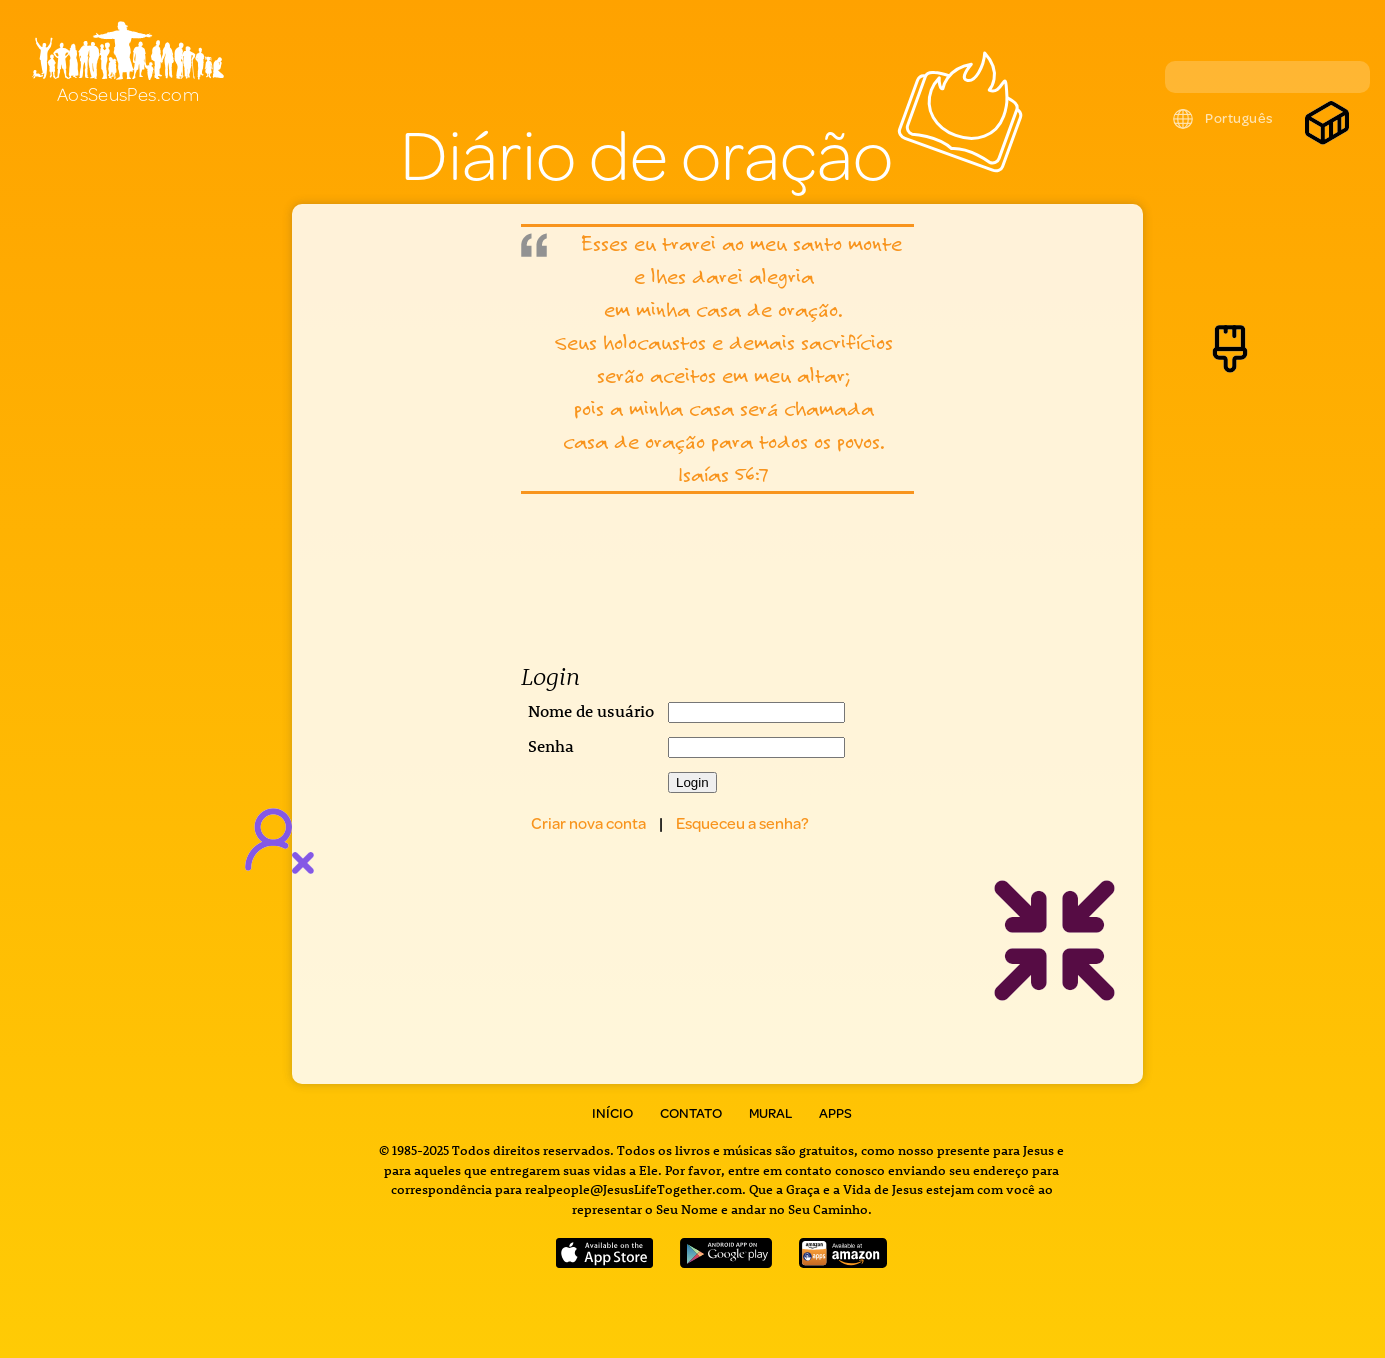 The height and width of the screenshot is (1358, 1385). I want to click on remove a user or contact, so click(279, 839).